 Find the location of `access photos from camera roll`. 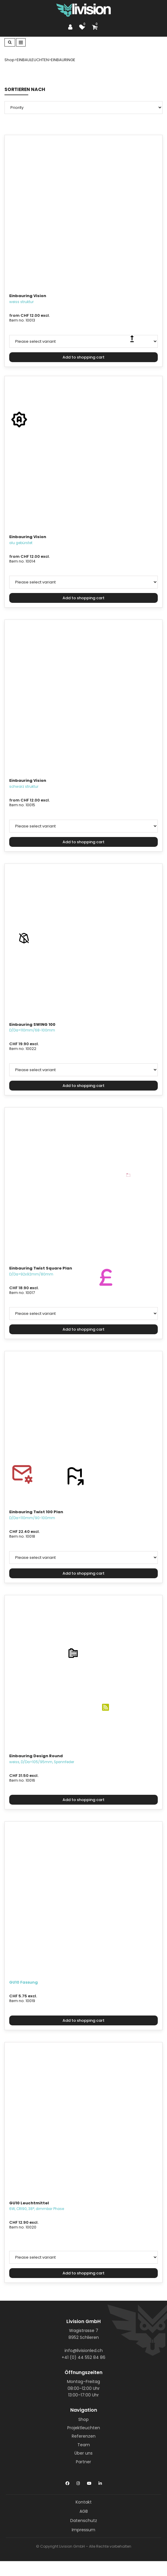

access photos from camera roll is located at coordinates (73, 1653).